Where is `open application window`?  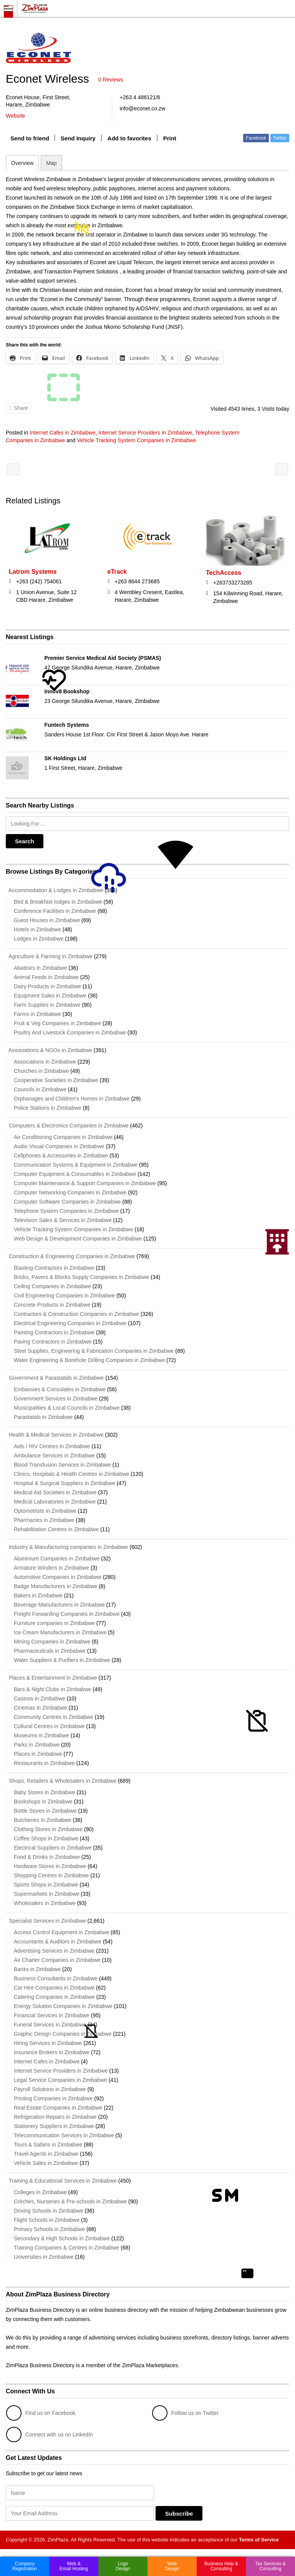
open application window is located at coordinates (247, 2273).